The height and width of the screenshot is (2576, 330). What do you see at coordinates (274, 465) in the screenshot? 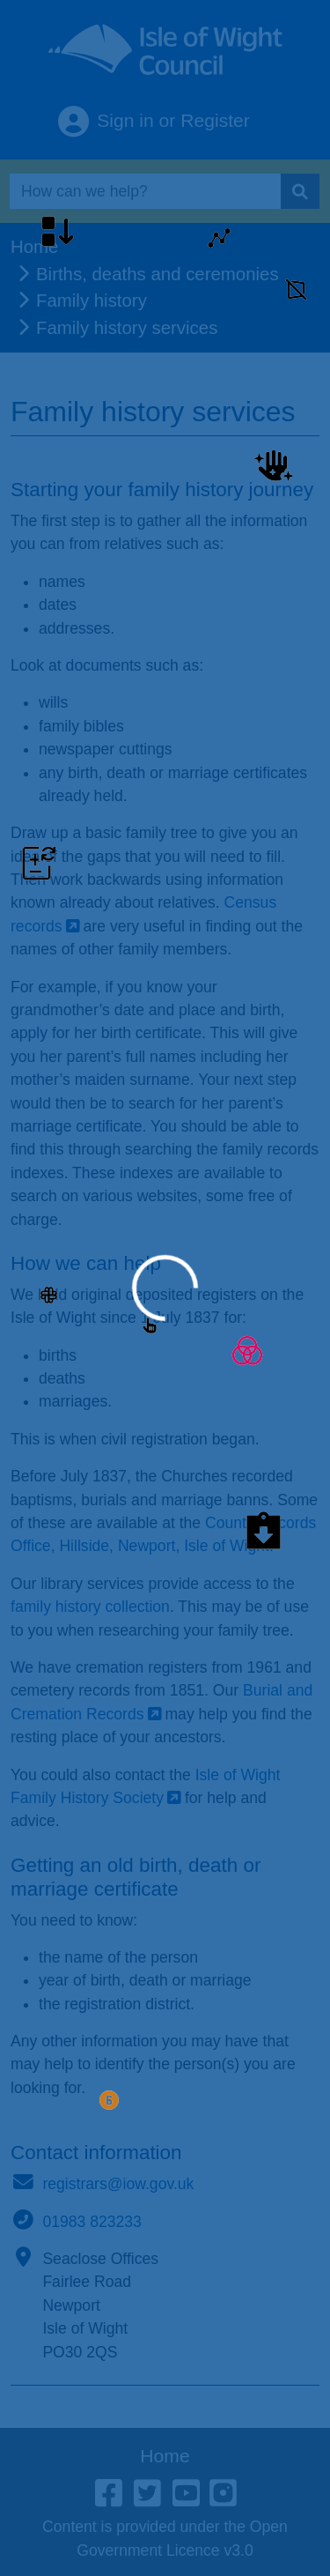
I see `hand sanitizer or hand washing reminder` at bounding box center [274, 465].